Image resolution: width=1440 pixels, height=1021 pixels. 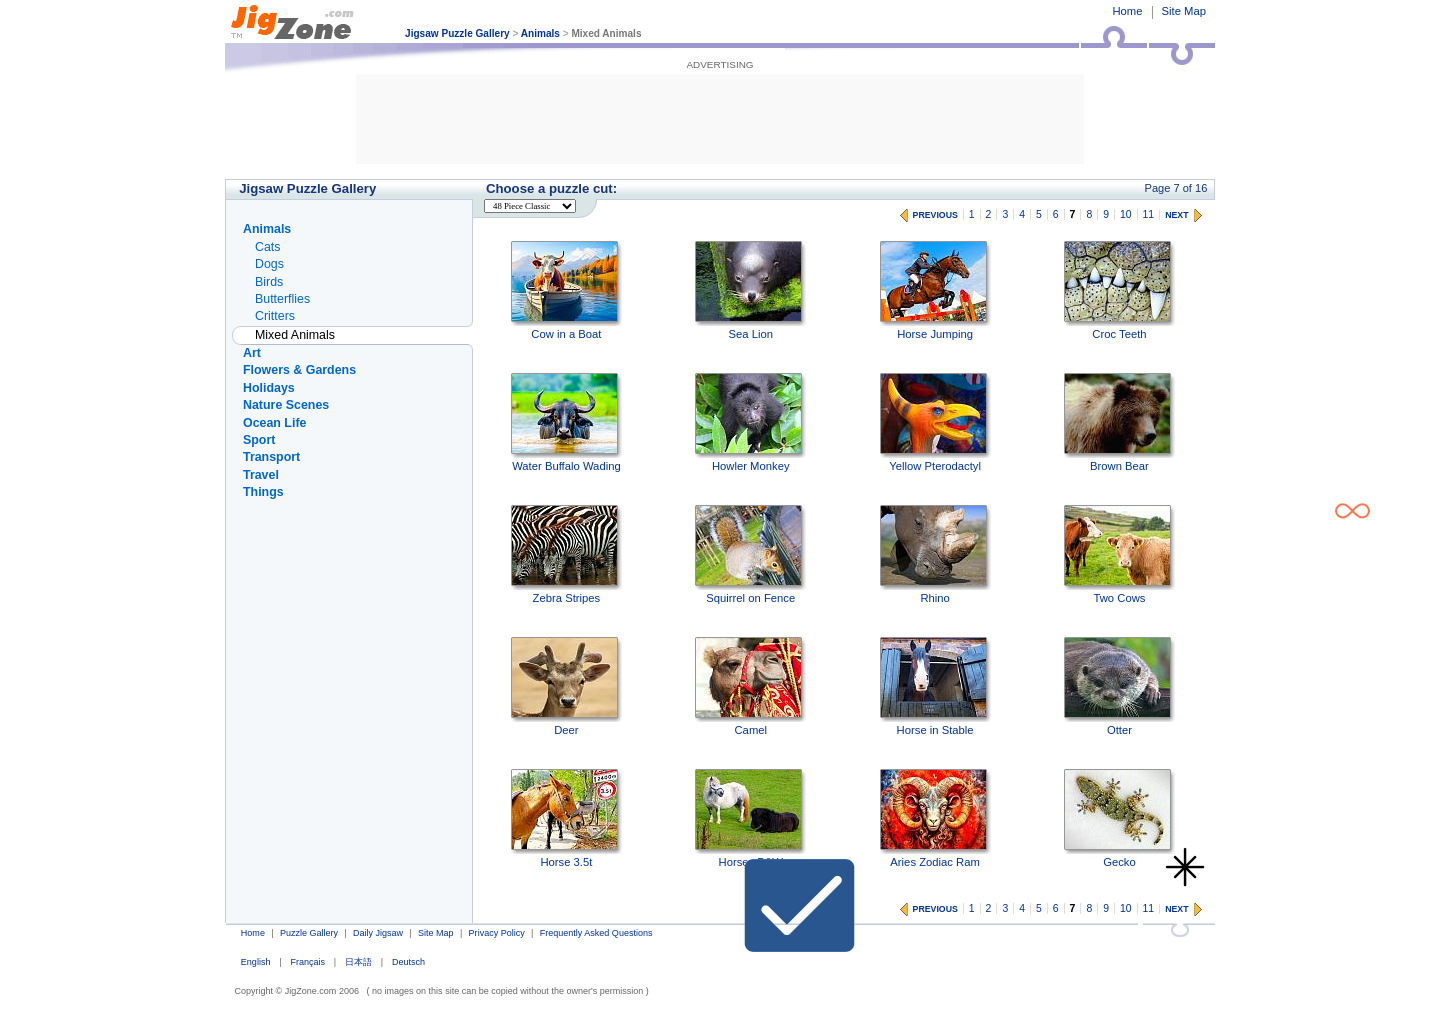 What do you see at coordinates (1185, 867) in the screenshot?
I see `indicates a featured or starred item` at bounding box center [1185, 867].